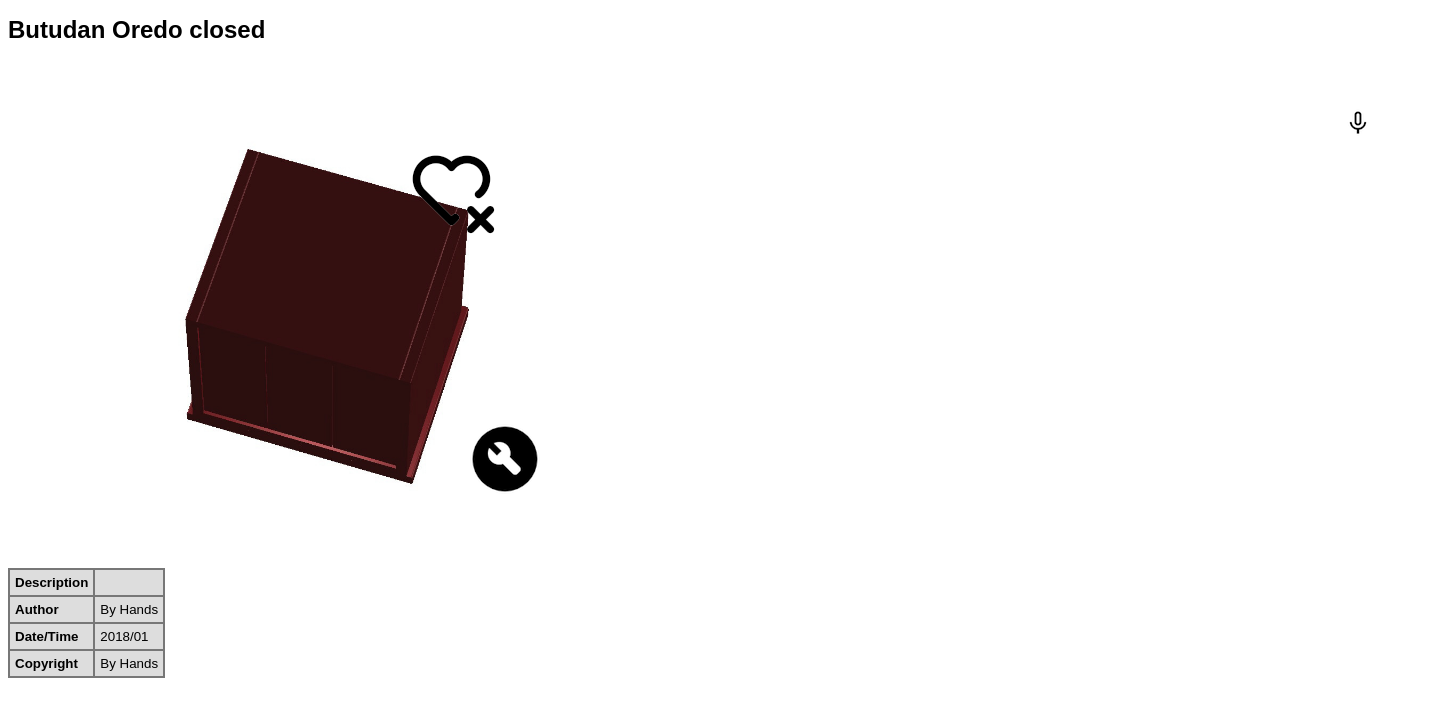 The image size is (1440, 720). Describe the element at coordinates (505, 459) in the screenshot. I see `access settings or configuration options` at that location.